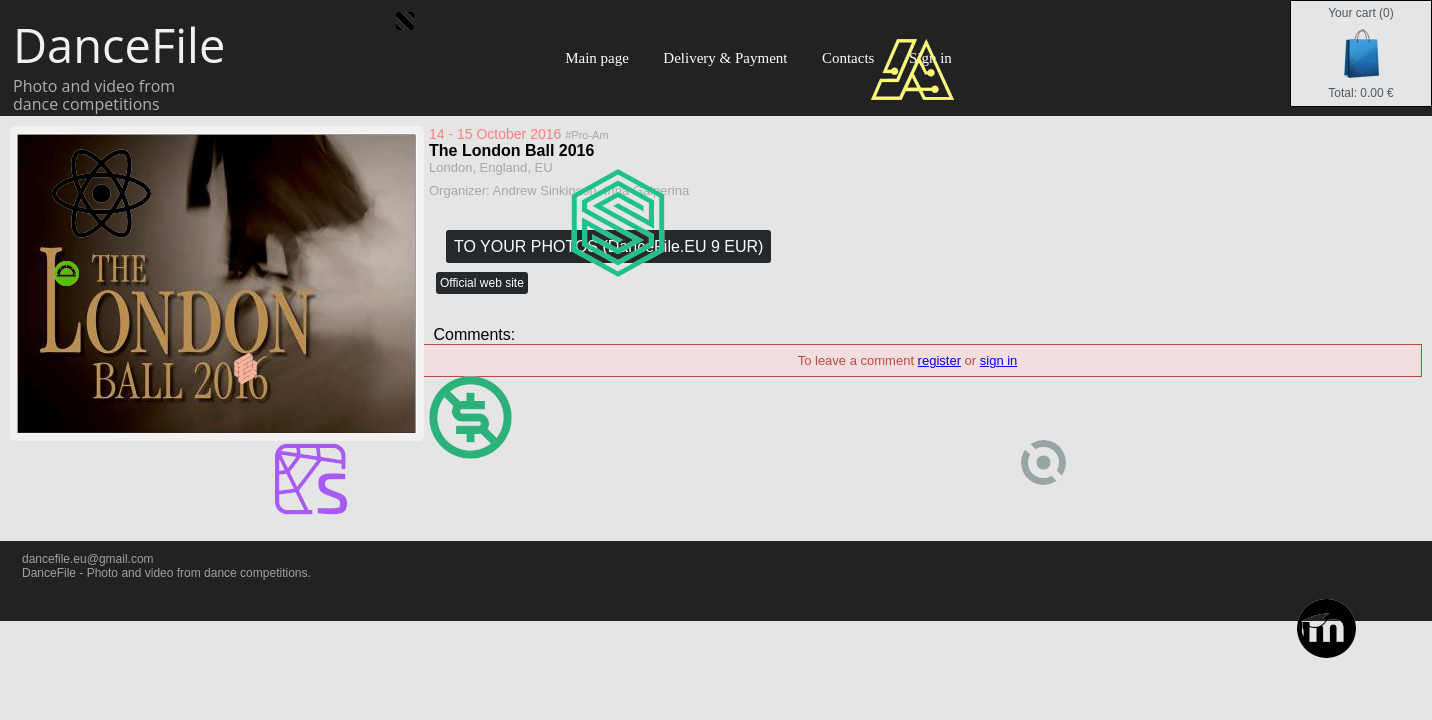 The width and height of the screenshot is (1432, 720). What do you see at coordinates (101, 193) in the screenshot?
I see `indicates a React.js application or component` at bounding box center [101, 193].